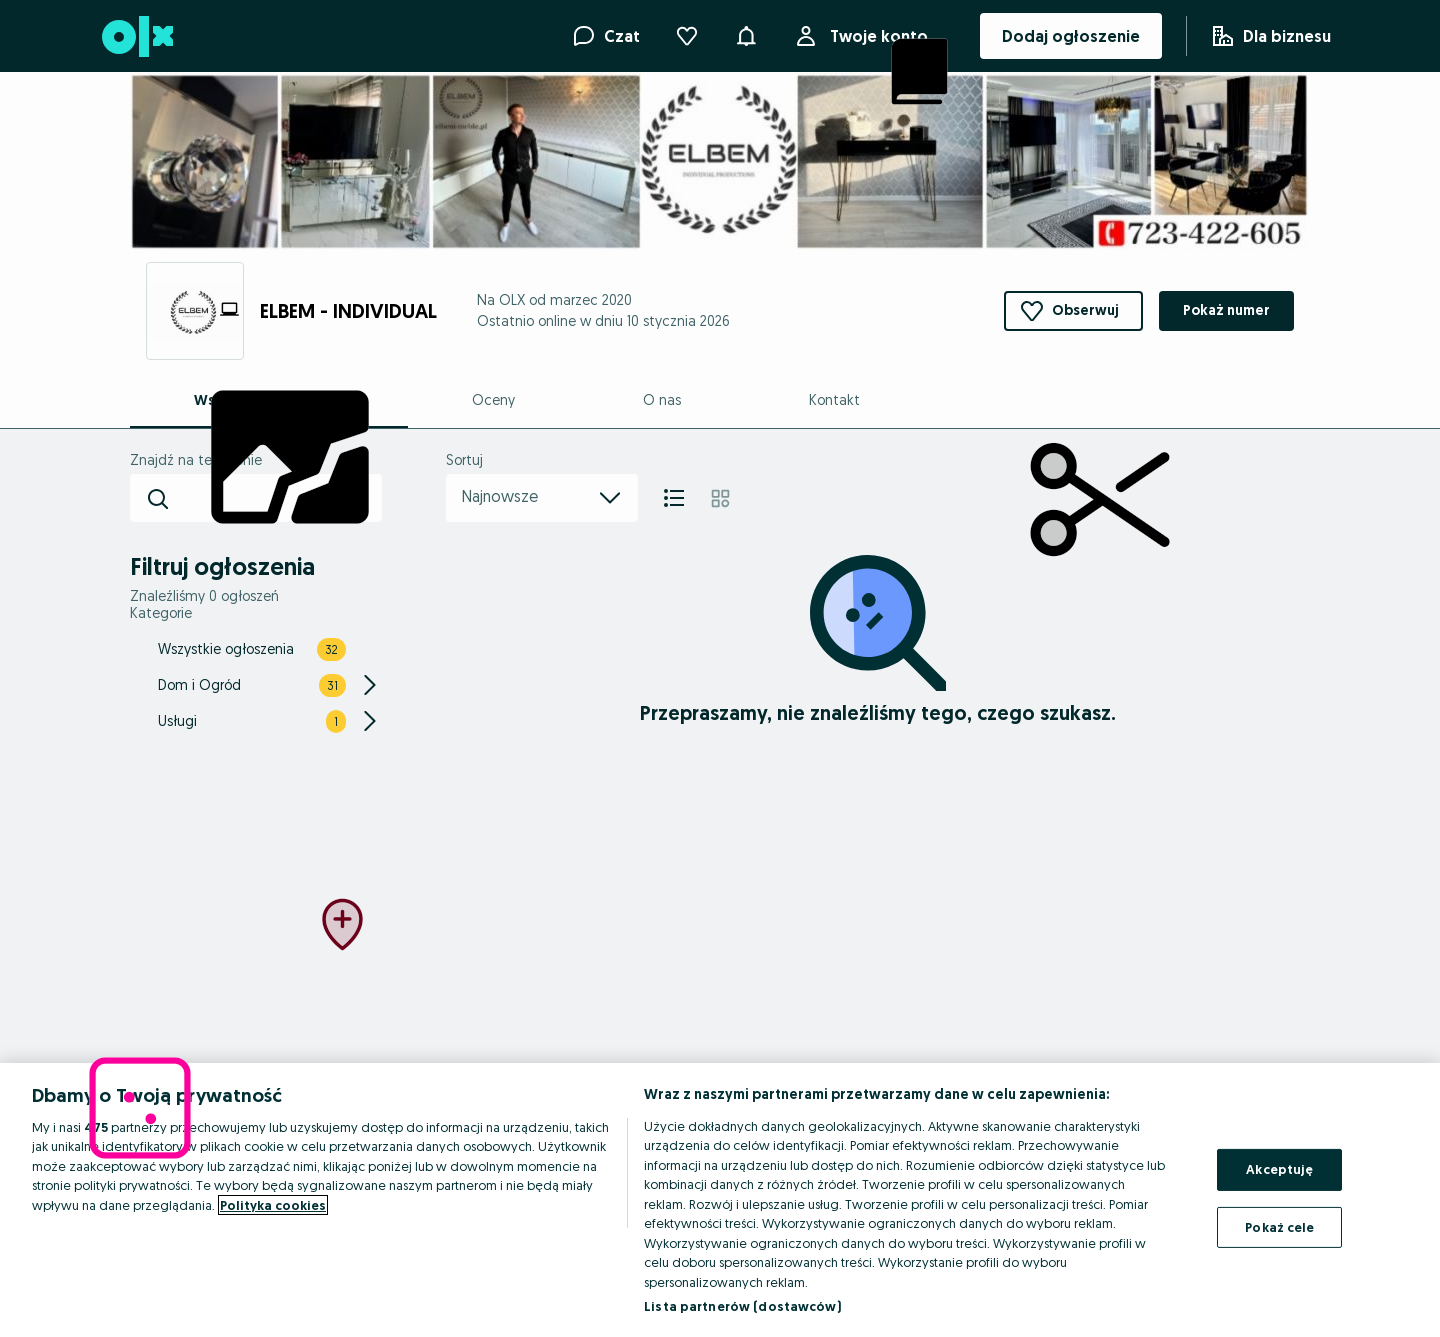  I want to click on cut selected content, so click(1097, 499).